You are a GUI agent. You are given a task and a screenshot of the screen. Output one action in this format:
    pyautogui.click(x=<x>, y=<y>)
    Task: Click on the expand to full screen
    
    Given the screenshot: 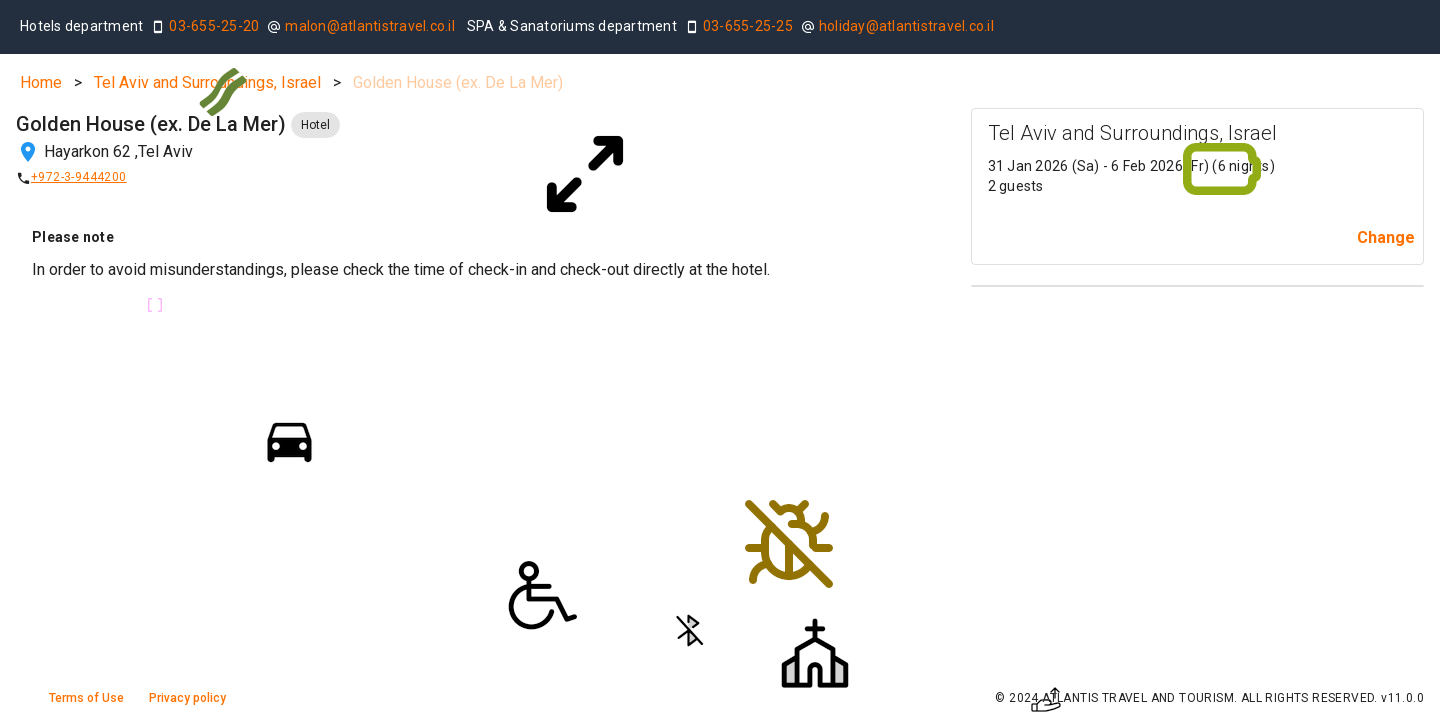 What is the action you would take?
    pyautogui.click(x=585, y=174)
    